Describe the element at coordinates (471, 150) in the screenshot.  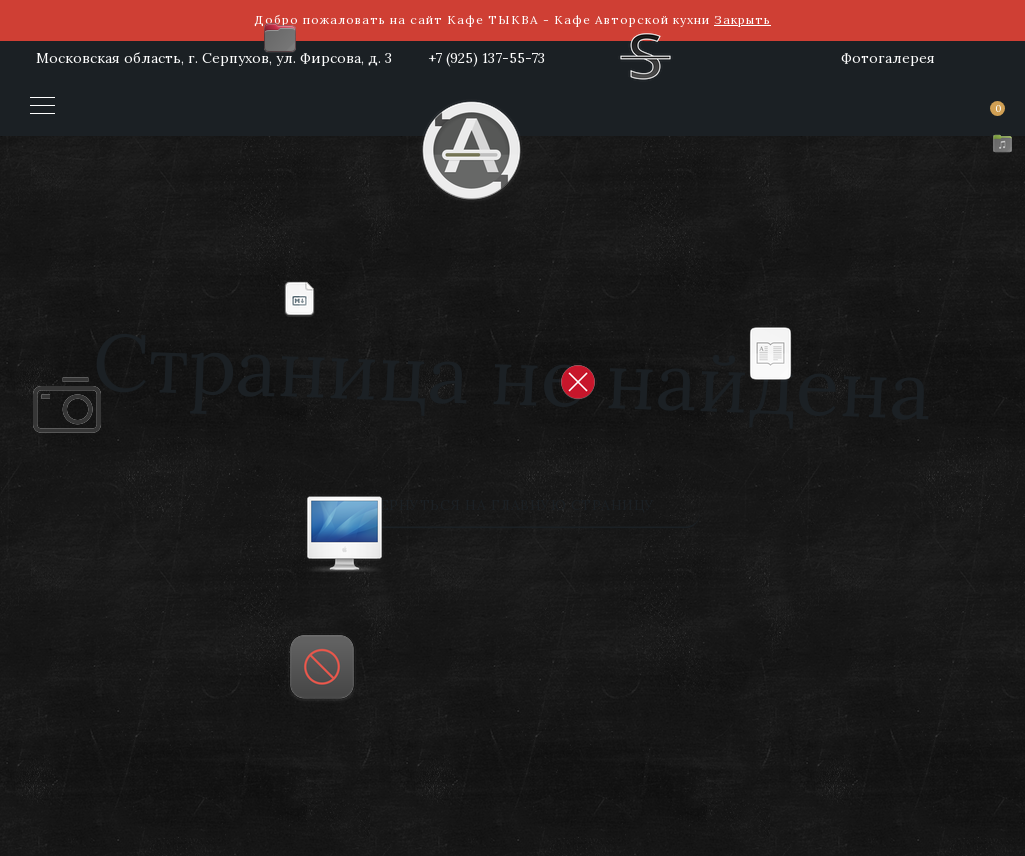
I see `check for available software updates` at that location.